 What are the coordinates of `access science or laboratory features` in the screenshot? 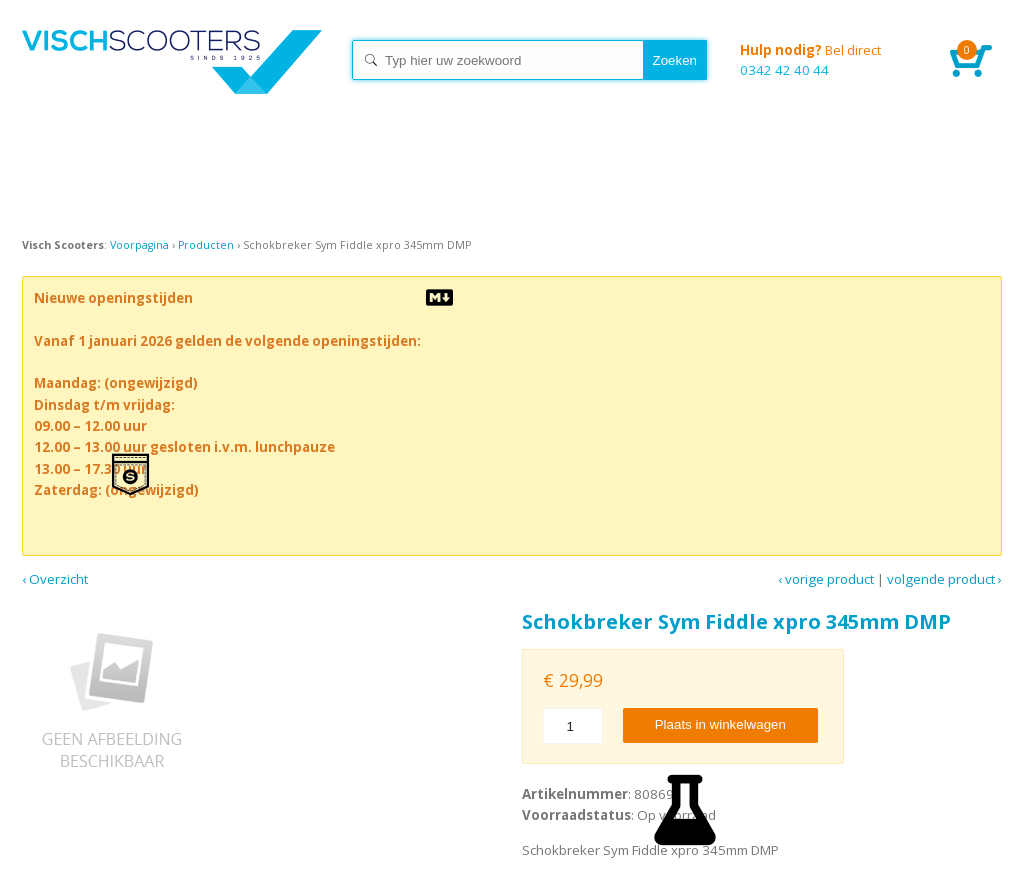 It's located at (685, 810).